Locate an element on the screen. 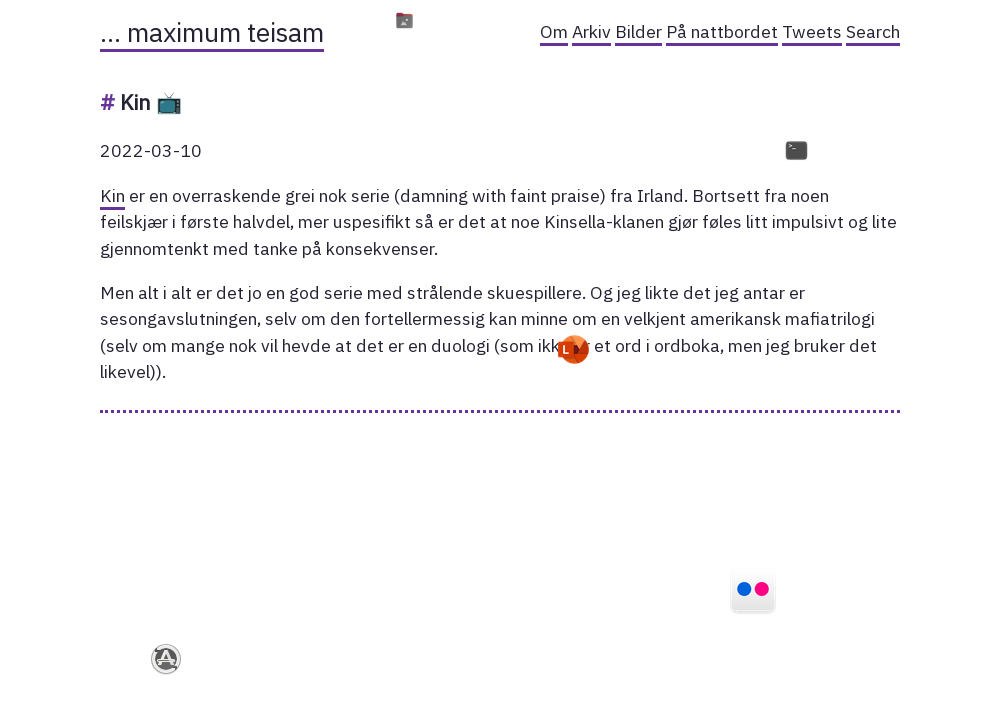 Image resolution: width=999 pixels, height=720 pixels. open your pictures folder is located at coordinates (404, 20).